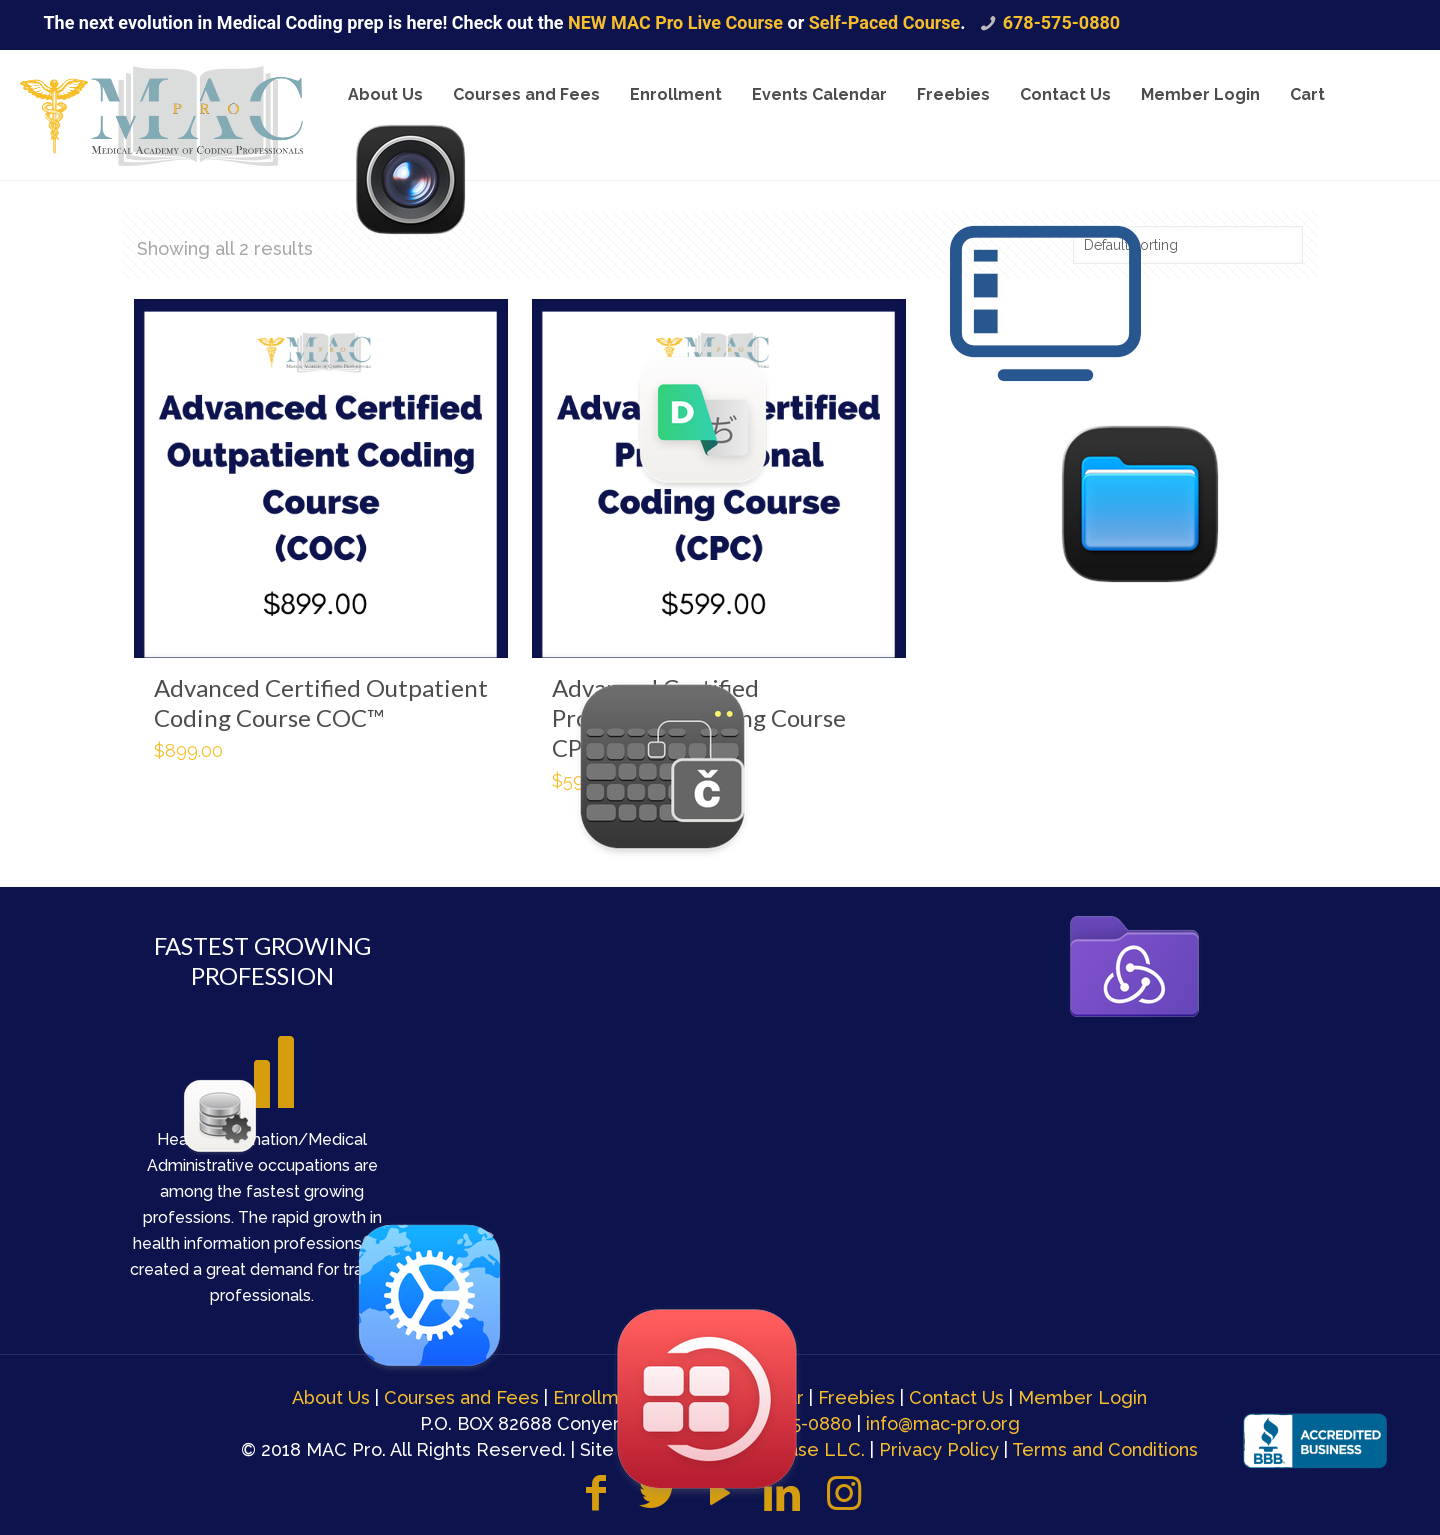 Image resolution: width=1440 pixels, height=1535 pixels. What do you see at coordinates (429, 1295) in the screenshot?
I see `configure VMware network settings` at bounding box center [429, 1295].